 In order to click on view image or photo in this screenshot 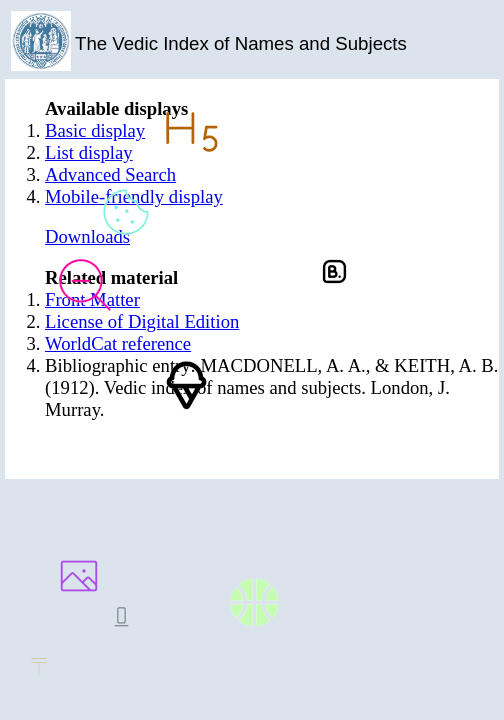, I will do `click(79, 576)`.